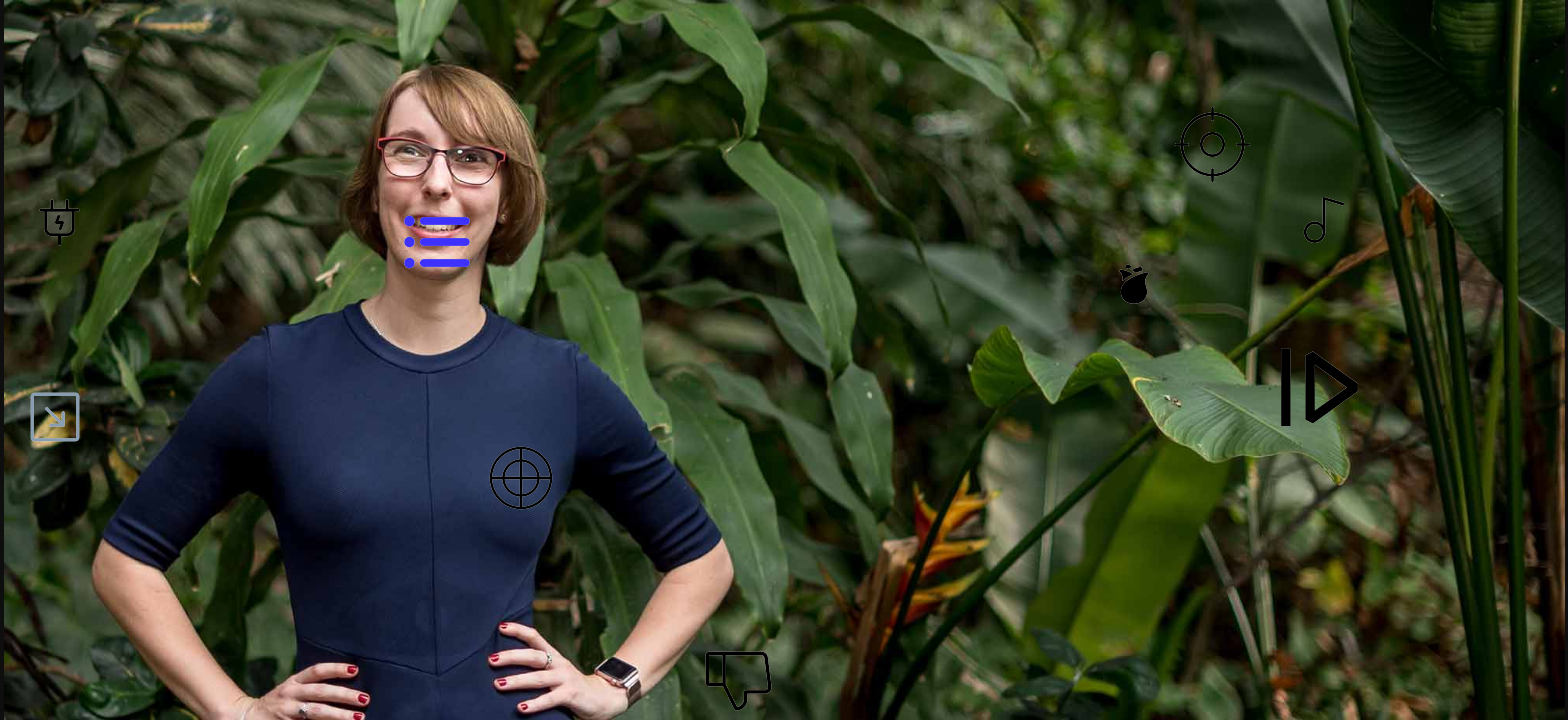  I want to click on view polar chart or radar graph data, so click(521, 478).